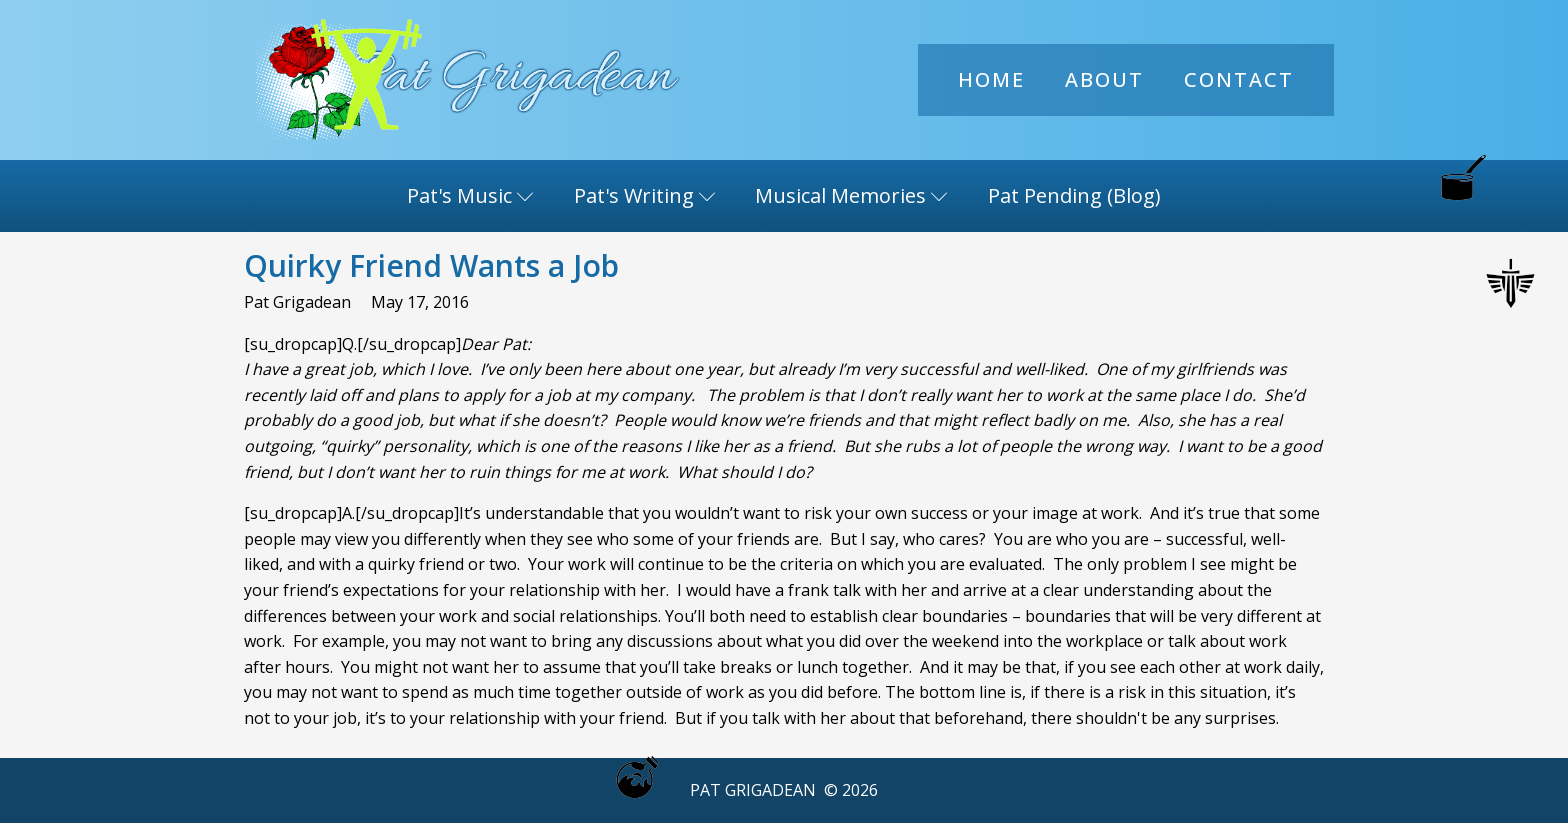 The width and height of the screenshot is (1568, 823). I want to click on access workout or exercise tracking, so click(366, 74).